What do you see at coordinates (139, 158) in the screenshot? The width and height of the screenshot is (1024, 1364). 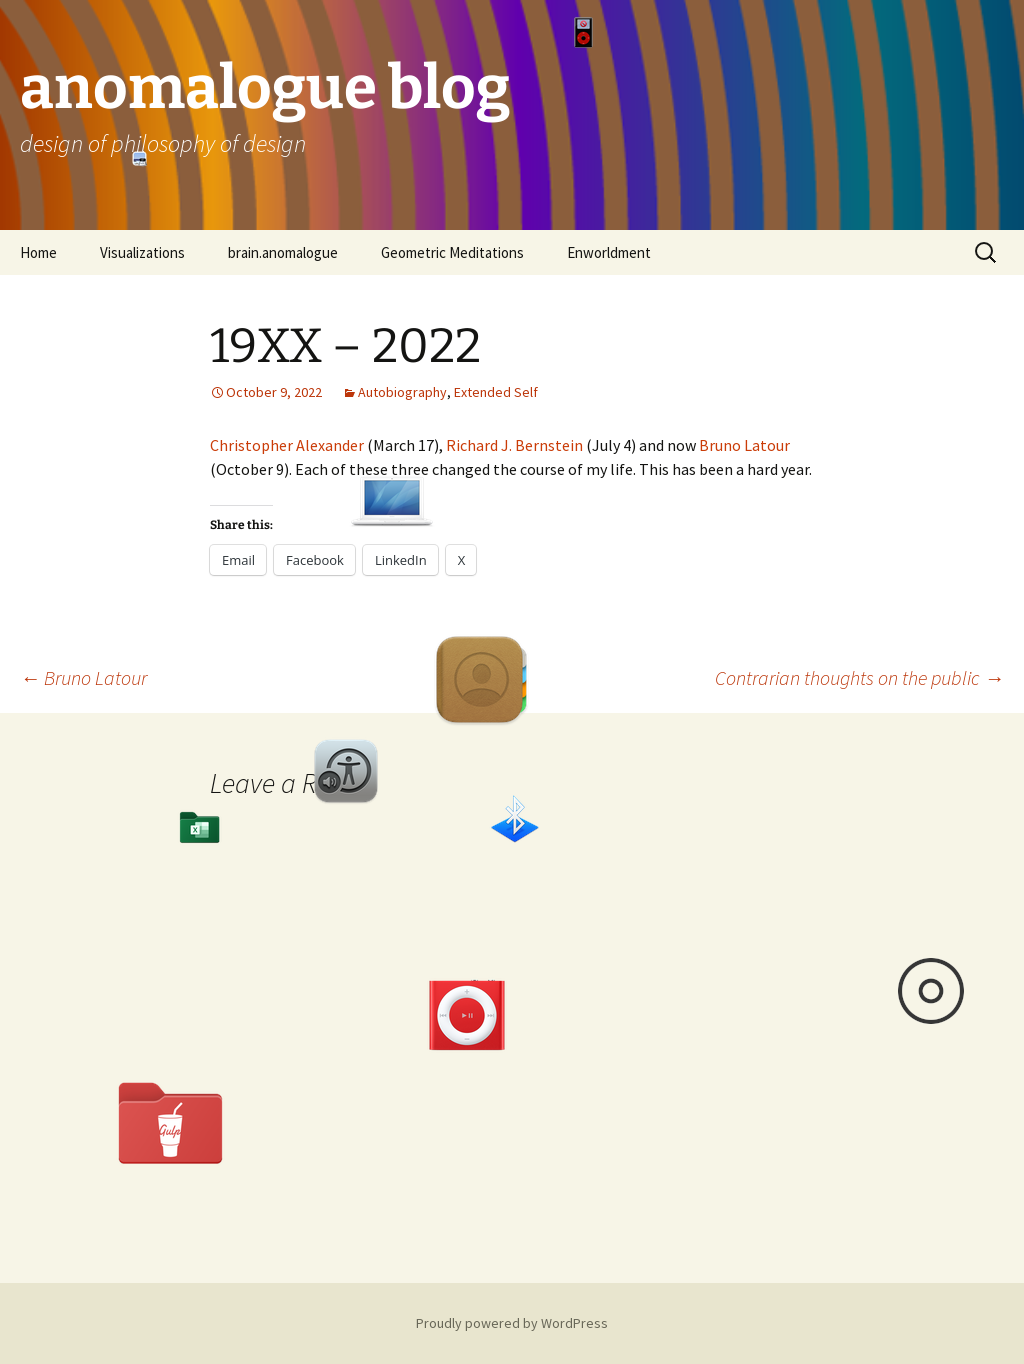 I see `open preview app to view images and PDFs` at bounding box center [139, 158].